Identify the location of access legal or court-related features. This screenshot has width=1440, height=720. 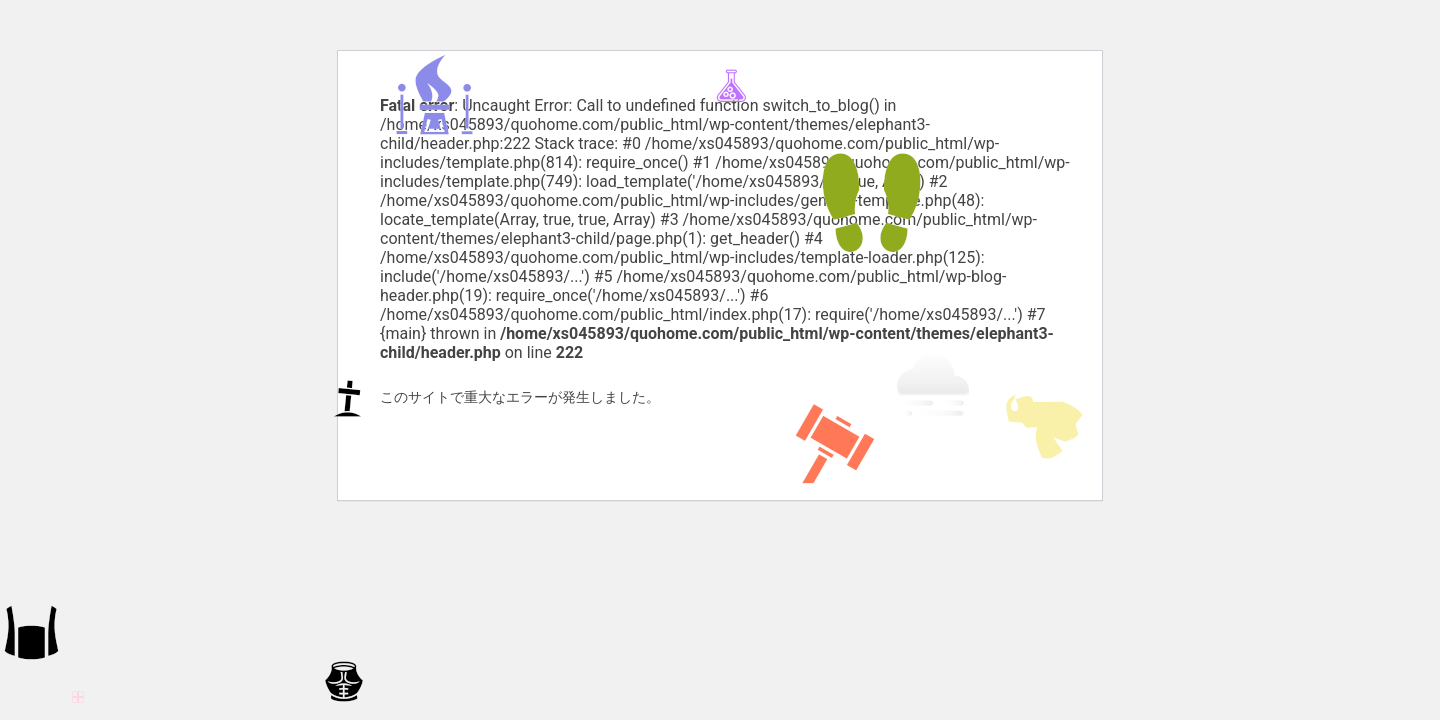
(835, 443).